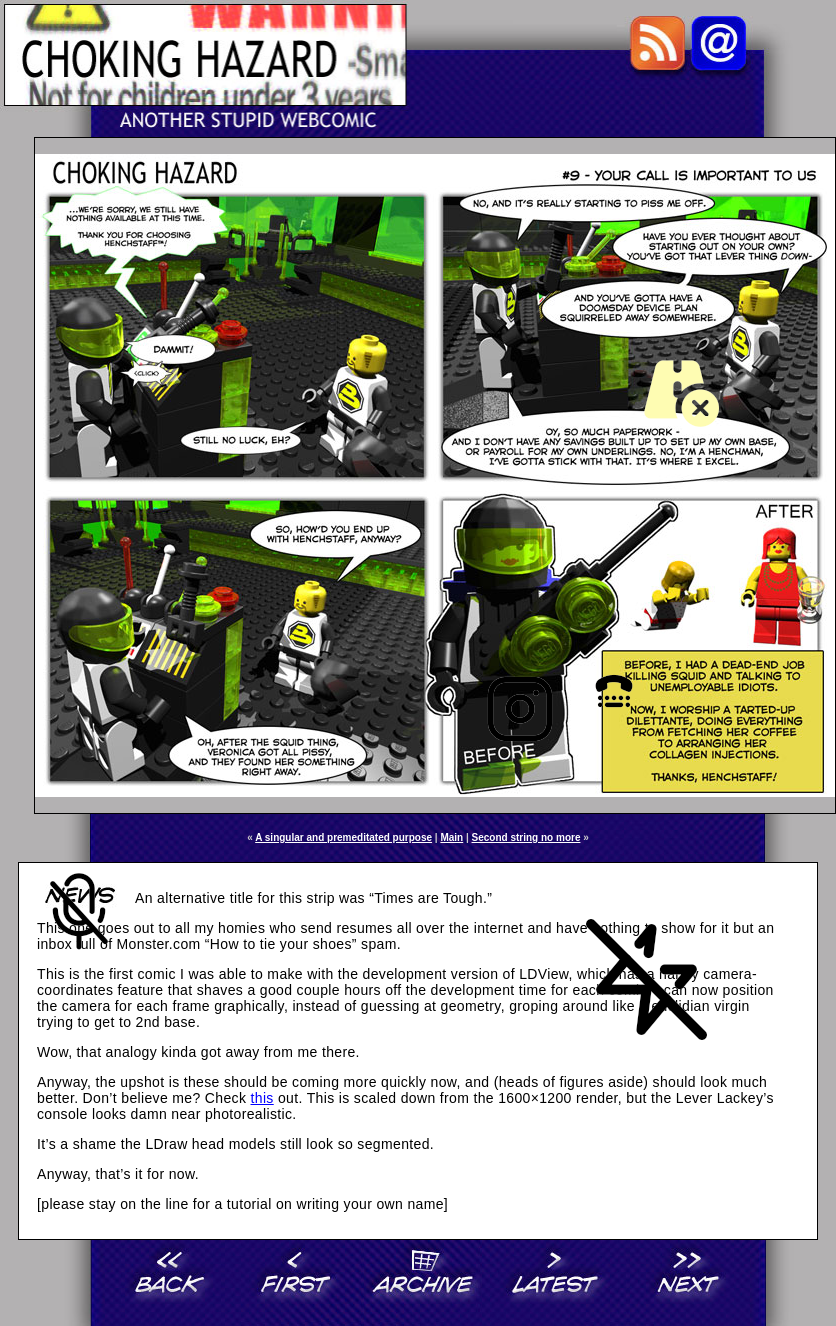  Describe the element at coordinates (520, 709) in the screenshot. I see `open instagram app` at that location.